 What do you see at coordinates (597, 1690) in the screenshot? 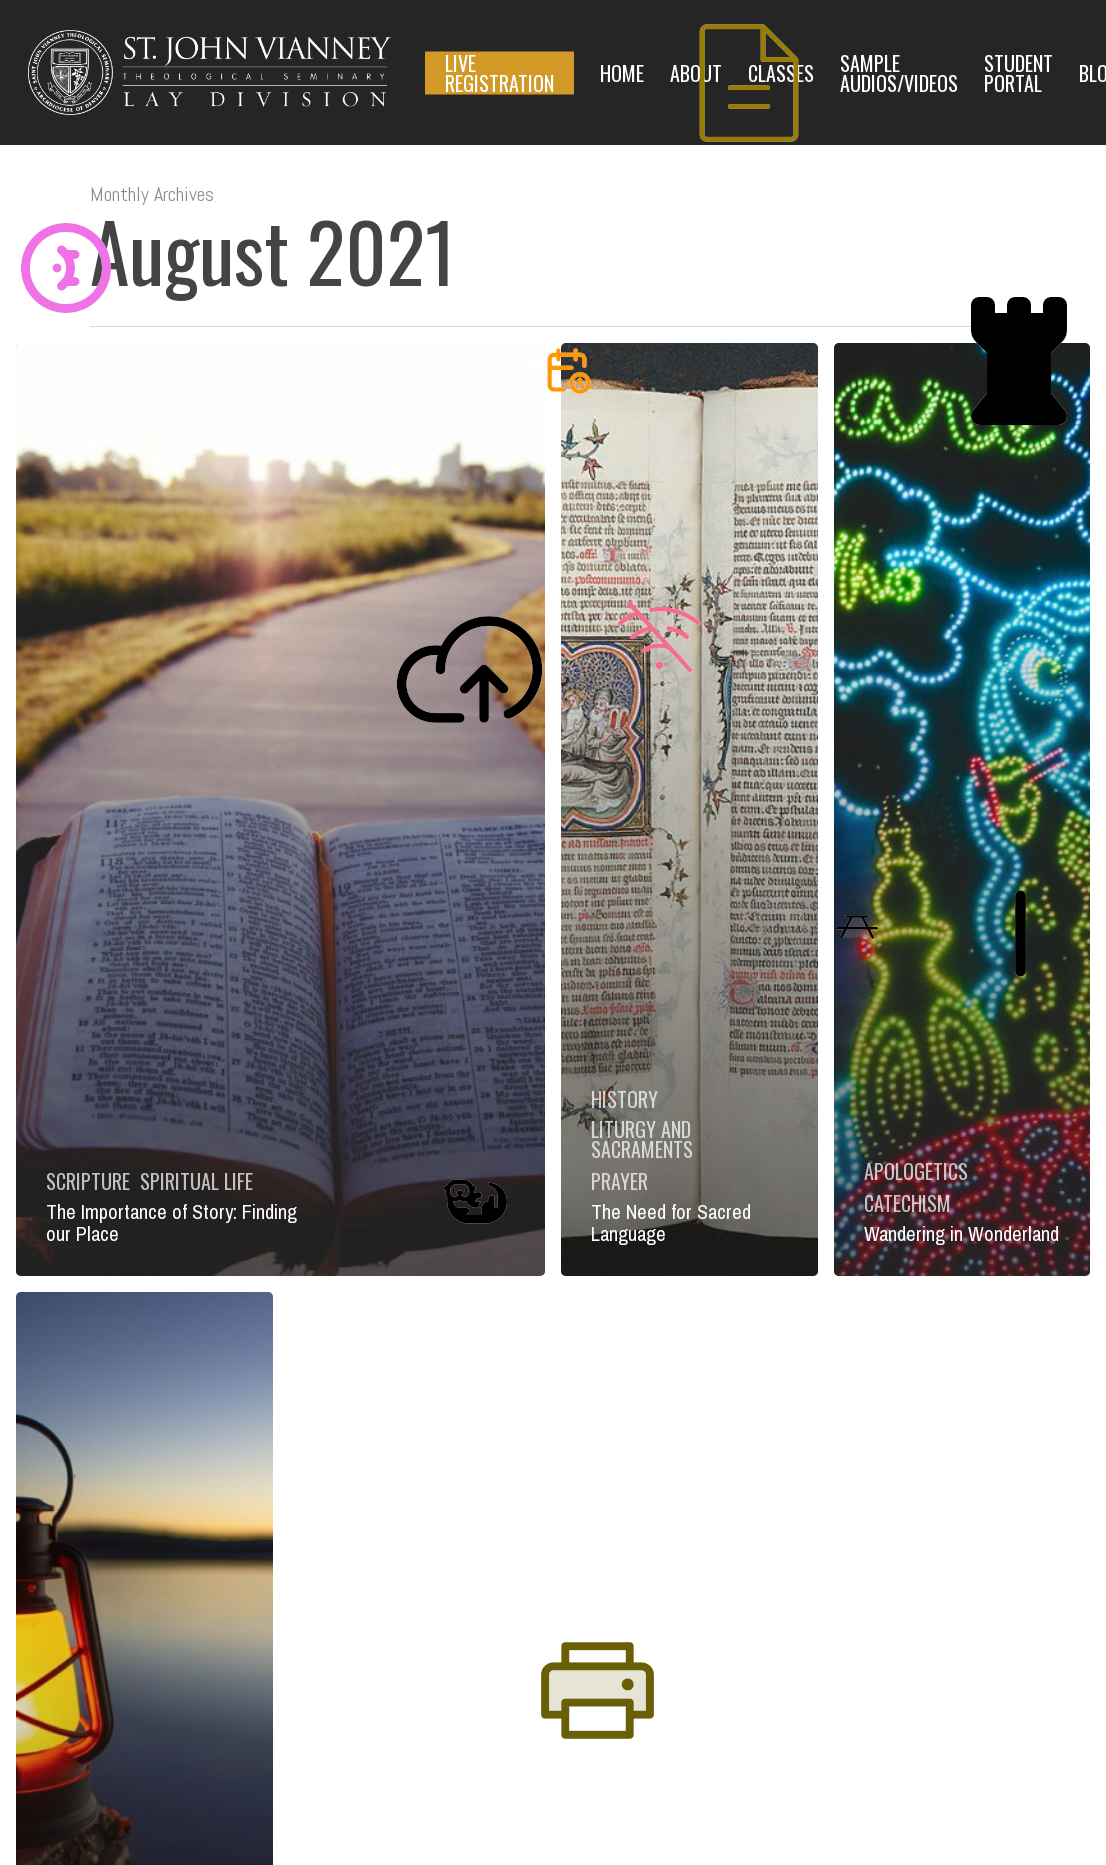
I see `print the current document` at bounding box center [597, 1690].